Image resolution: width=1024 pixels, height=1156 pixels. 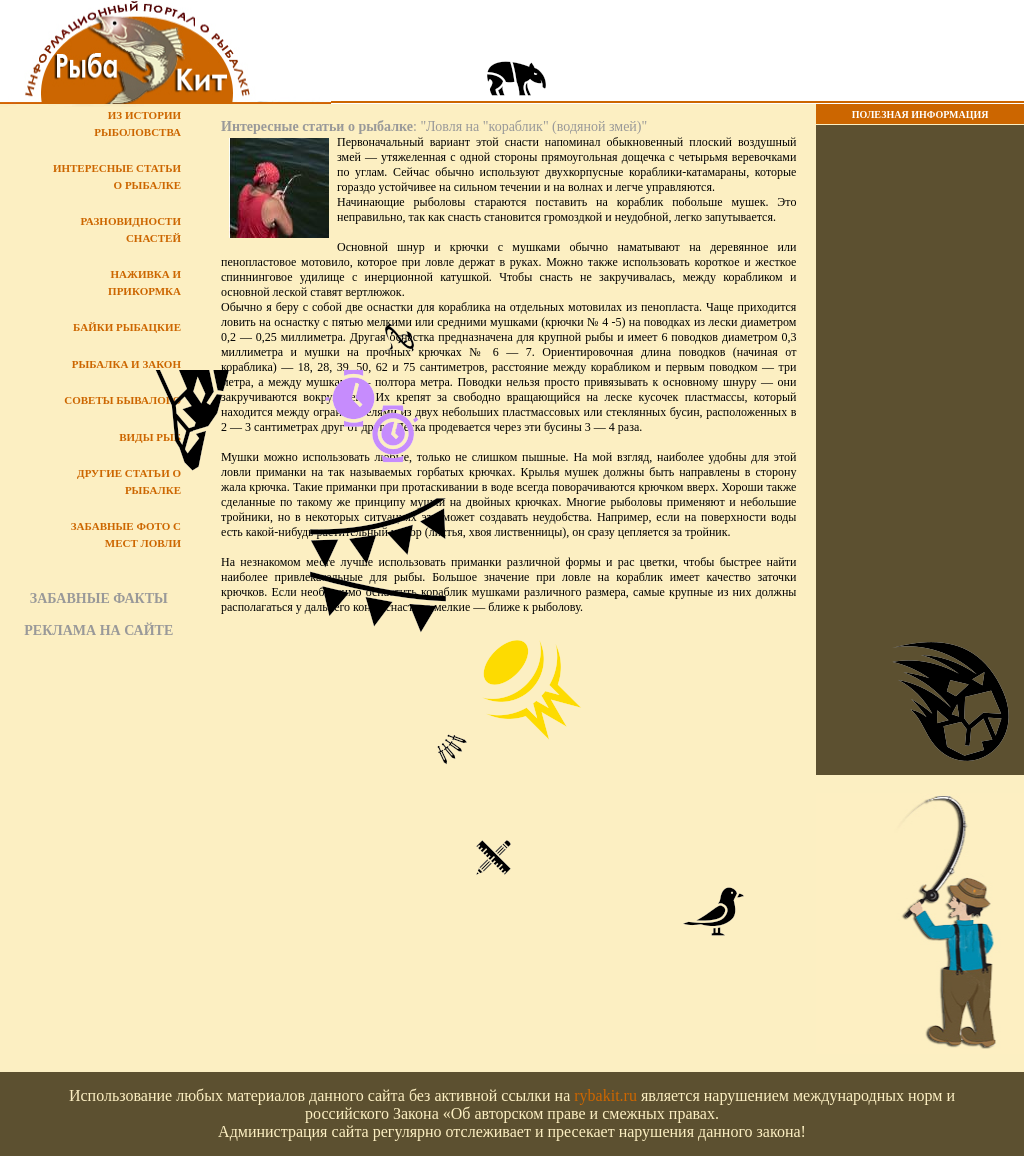 What do you see at coordinates (193, 420) in the screenshot?
I see `indicates cave or underground environment in game` at bounding box center [193, 420].